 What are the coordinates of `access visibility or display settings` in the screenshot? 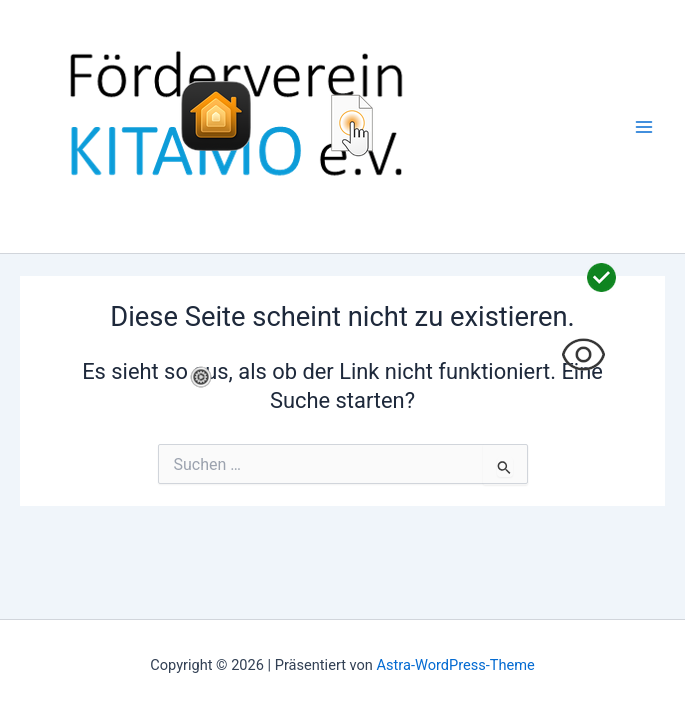 It's located at (583, 354).